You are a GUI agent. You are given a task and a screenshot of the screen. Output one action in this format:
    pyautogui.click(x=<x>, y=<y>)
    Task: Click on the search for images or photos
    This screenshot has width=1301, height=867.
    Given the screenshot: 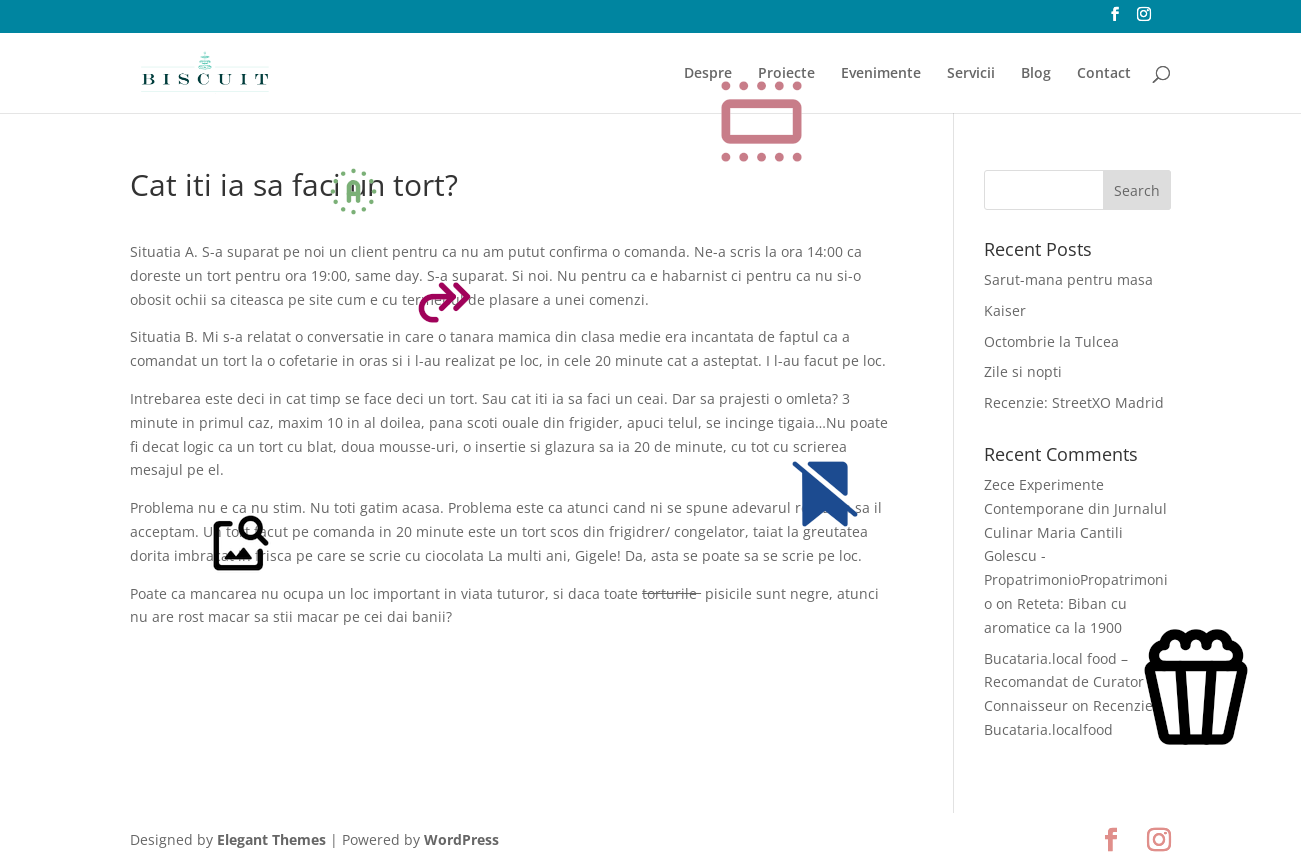 What is the action you would take?
    pyautogui.click(x=241, y=543)
    